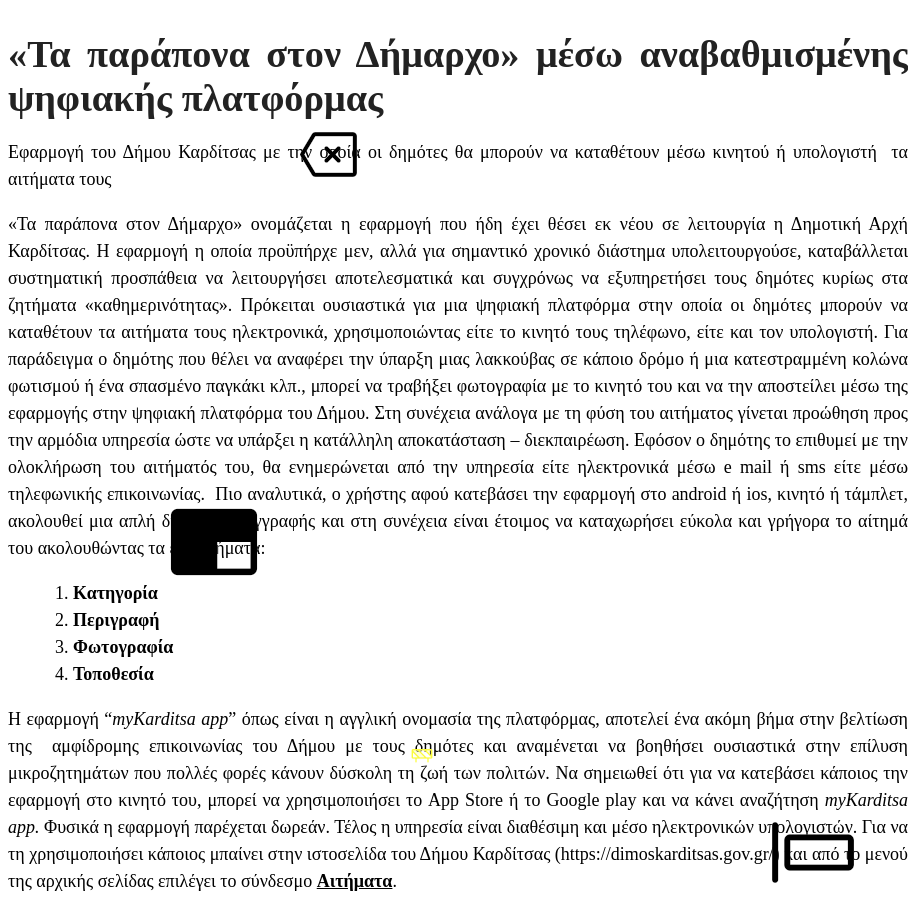  I want to click on indicates a blocked or restricted area, so click(422, 755).